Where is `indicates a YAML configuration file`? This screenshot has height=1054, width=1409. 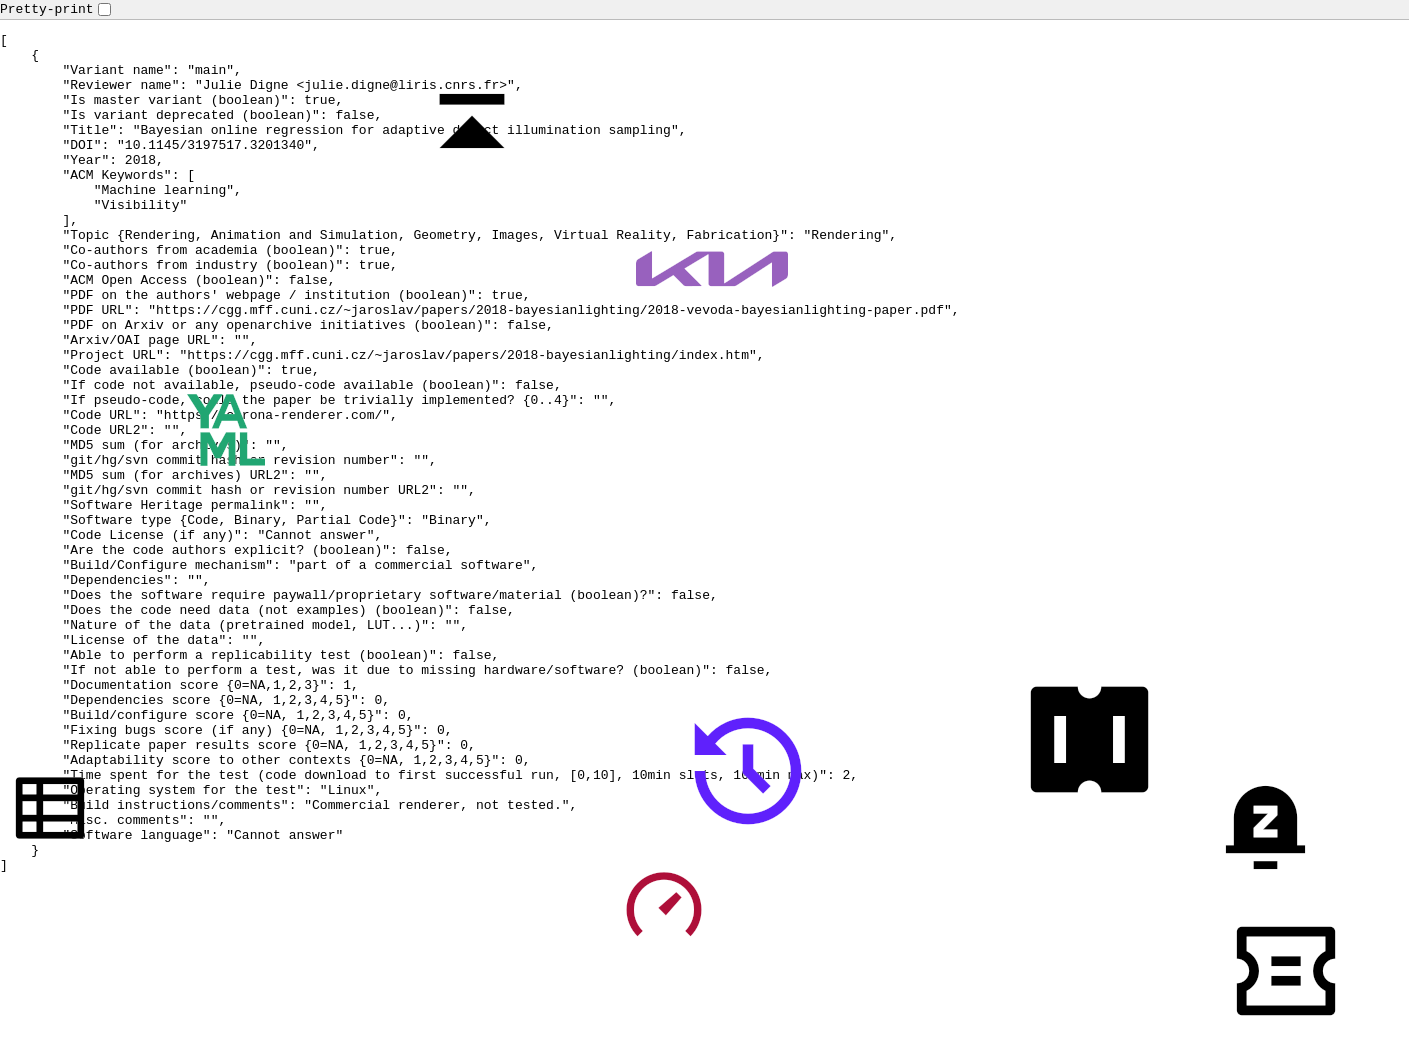 indicates a YAML configuration file is located at coordinates (226, 430).